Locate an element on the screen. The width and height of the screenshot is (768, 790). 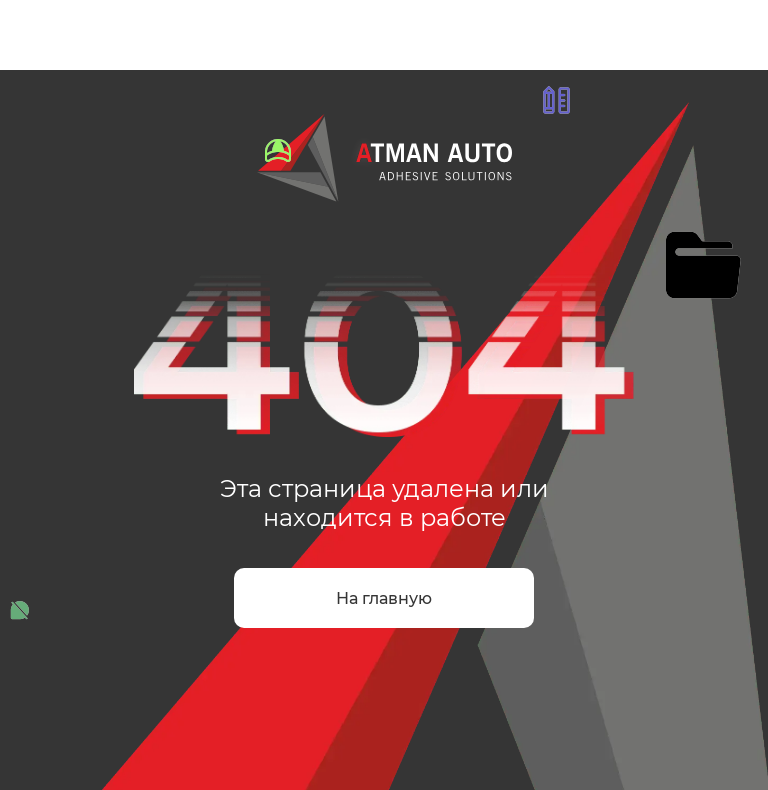
access design or editing tools is located at coordinates (556, 100).